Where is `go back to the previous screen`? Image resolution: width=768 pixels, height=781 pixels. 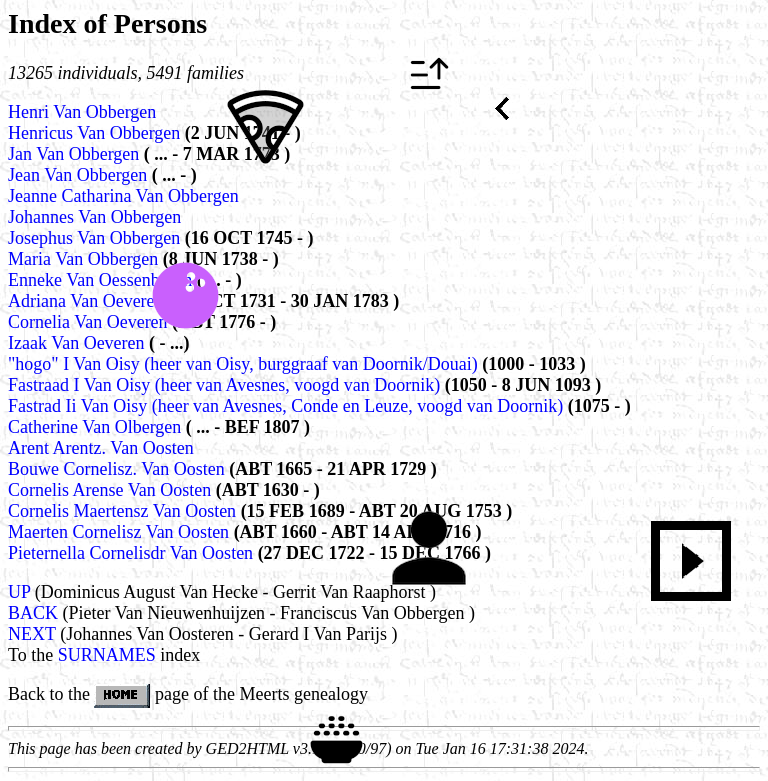
go back to the previous screen is located at coordinates (502, 108).